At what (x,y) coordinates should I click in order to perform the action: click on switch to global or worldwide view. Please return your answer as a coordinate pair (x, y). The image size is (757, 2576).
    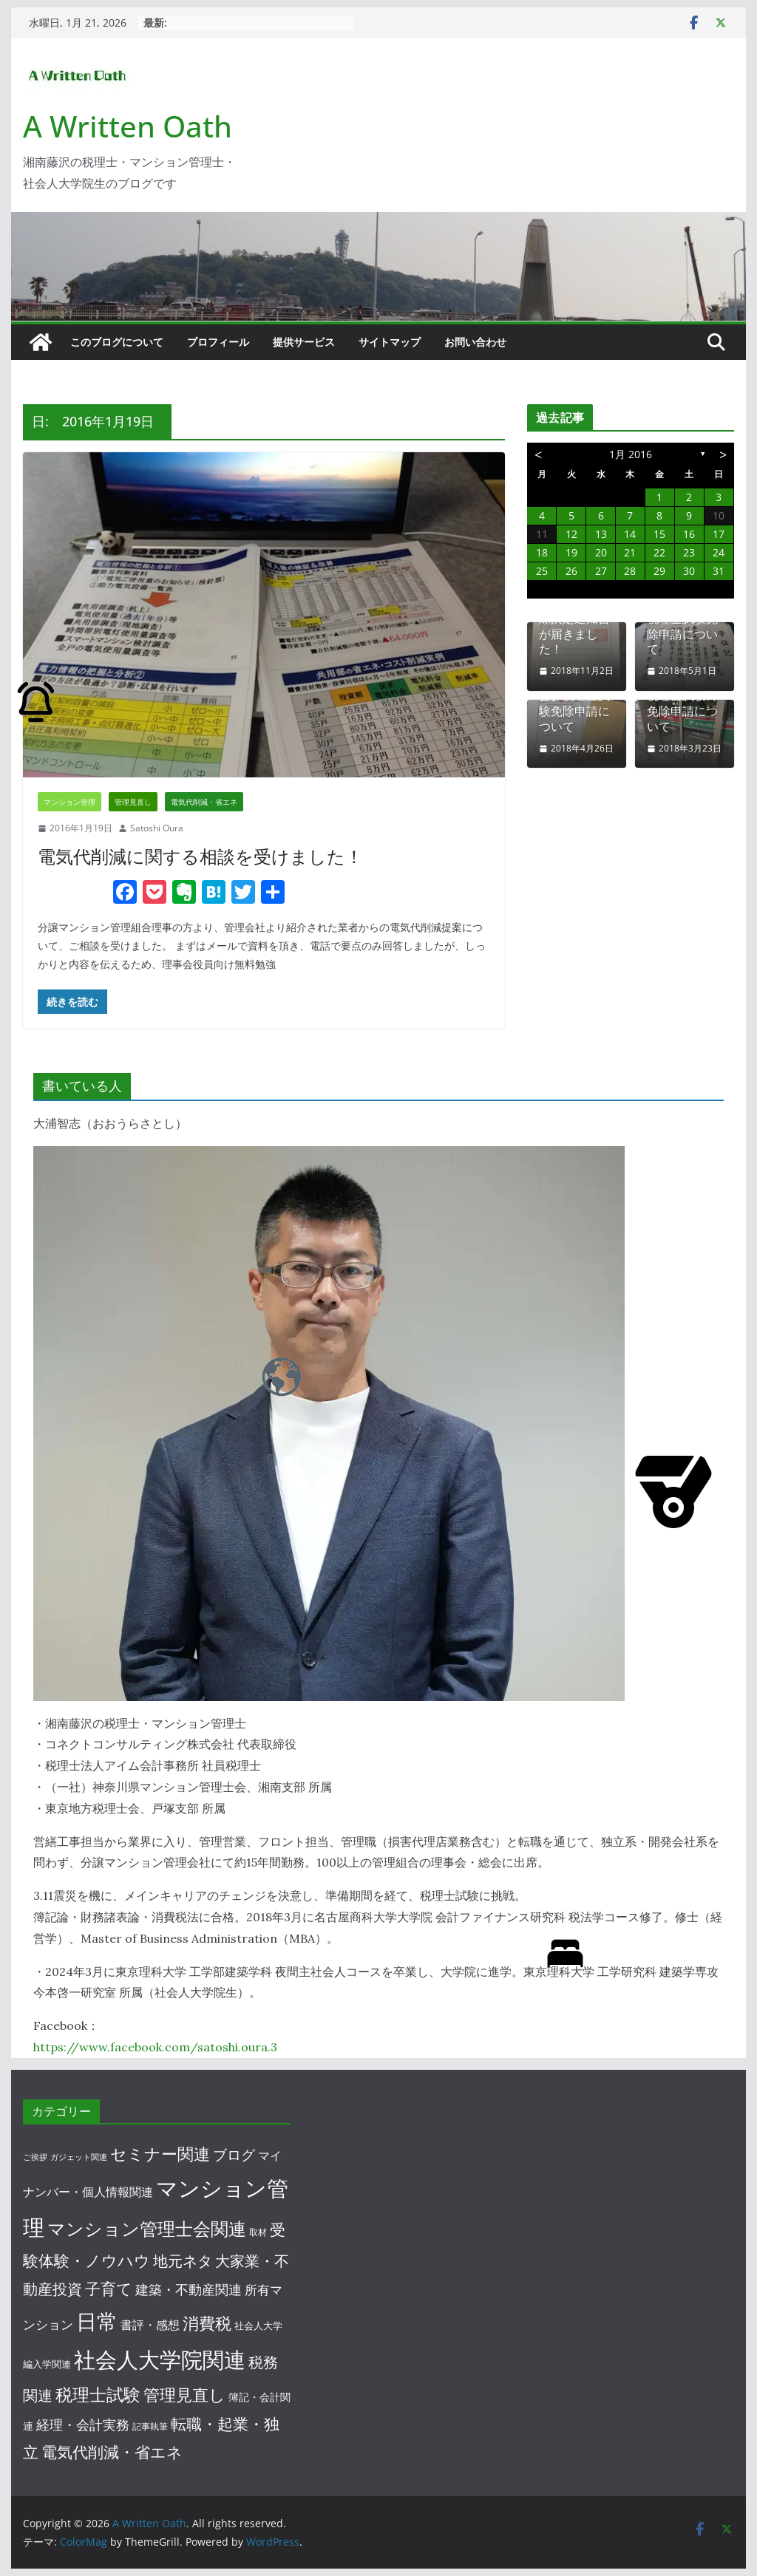
    Looking at the image, I should click on (282, 1377).